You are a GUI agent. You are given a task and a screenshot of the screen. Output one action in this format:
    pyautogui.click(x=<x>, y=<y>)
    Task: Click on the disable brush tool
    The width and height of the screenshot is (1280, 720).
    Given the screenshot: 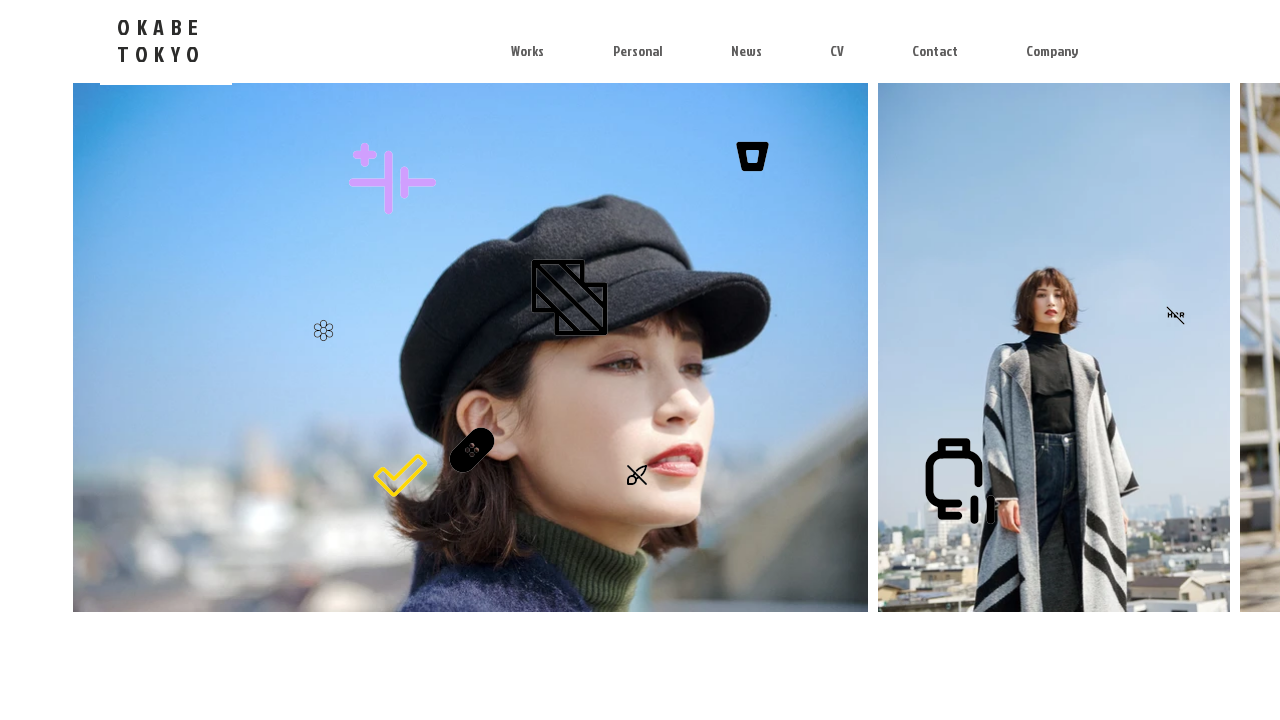 What is the action you would take?
    pyautogui.click(x=637, y=475)
    